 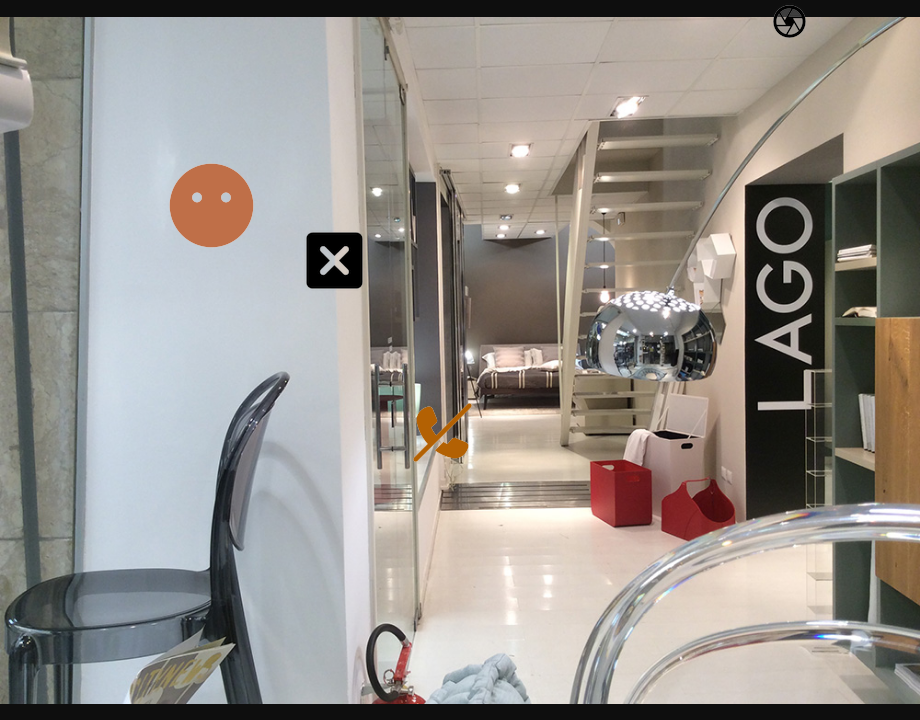 I want to click on open camera to take a photo, so click(x=789, y=21).